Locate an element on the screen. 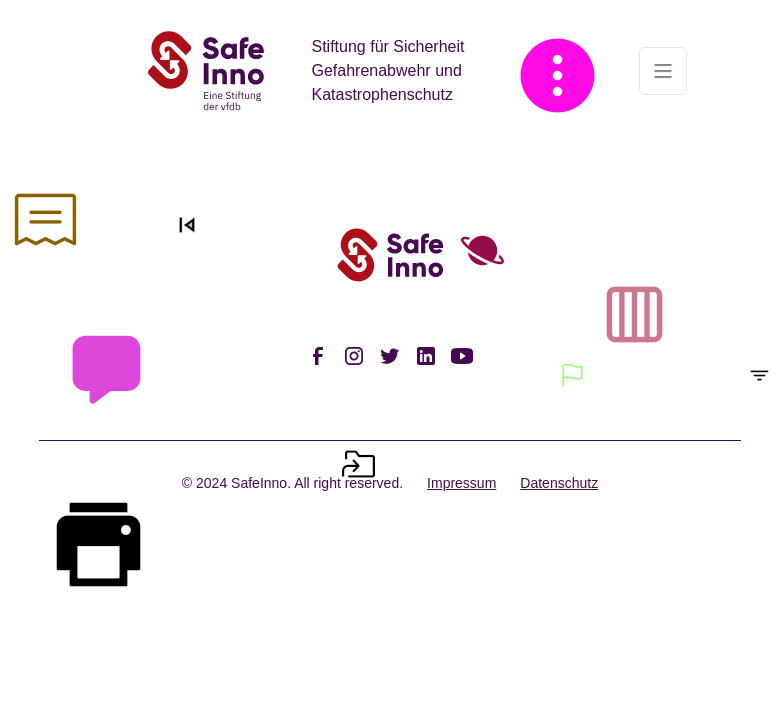 This screenshot has width=780, height=720. view purchase receipt or transaction history is located at coordinates (45, 219).